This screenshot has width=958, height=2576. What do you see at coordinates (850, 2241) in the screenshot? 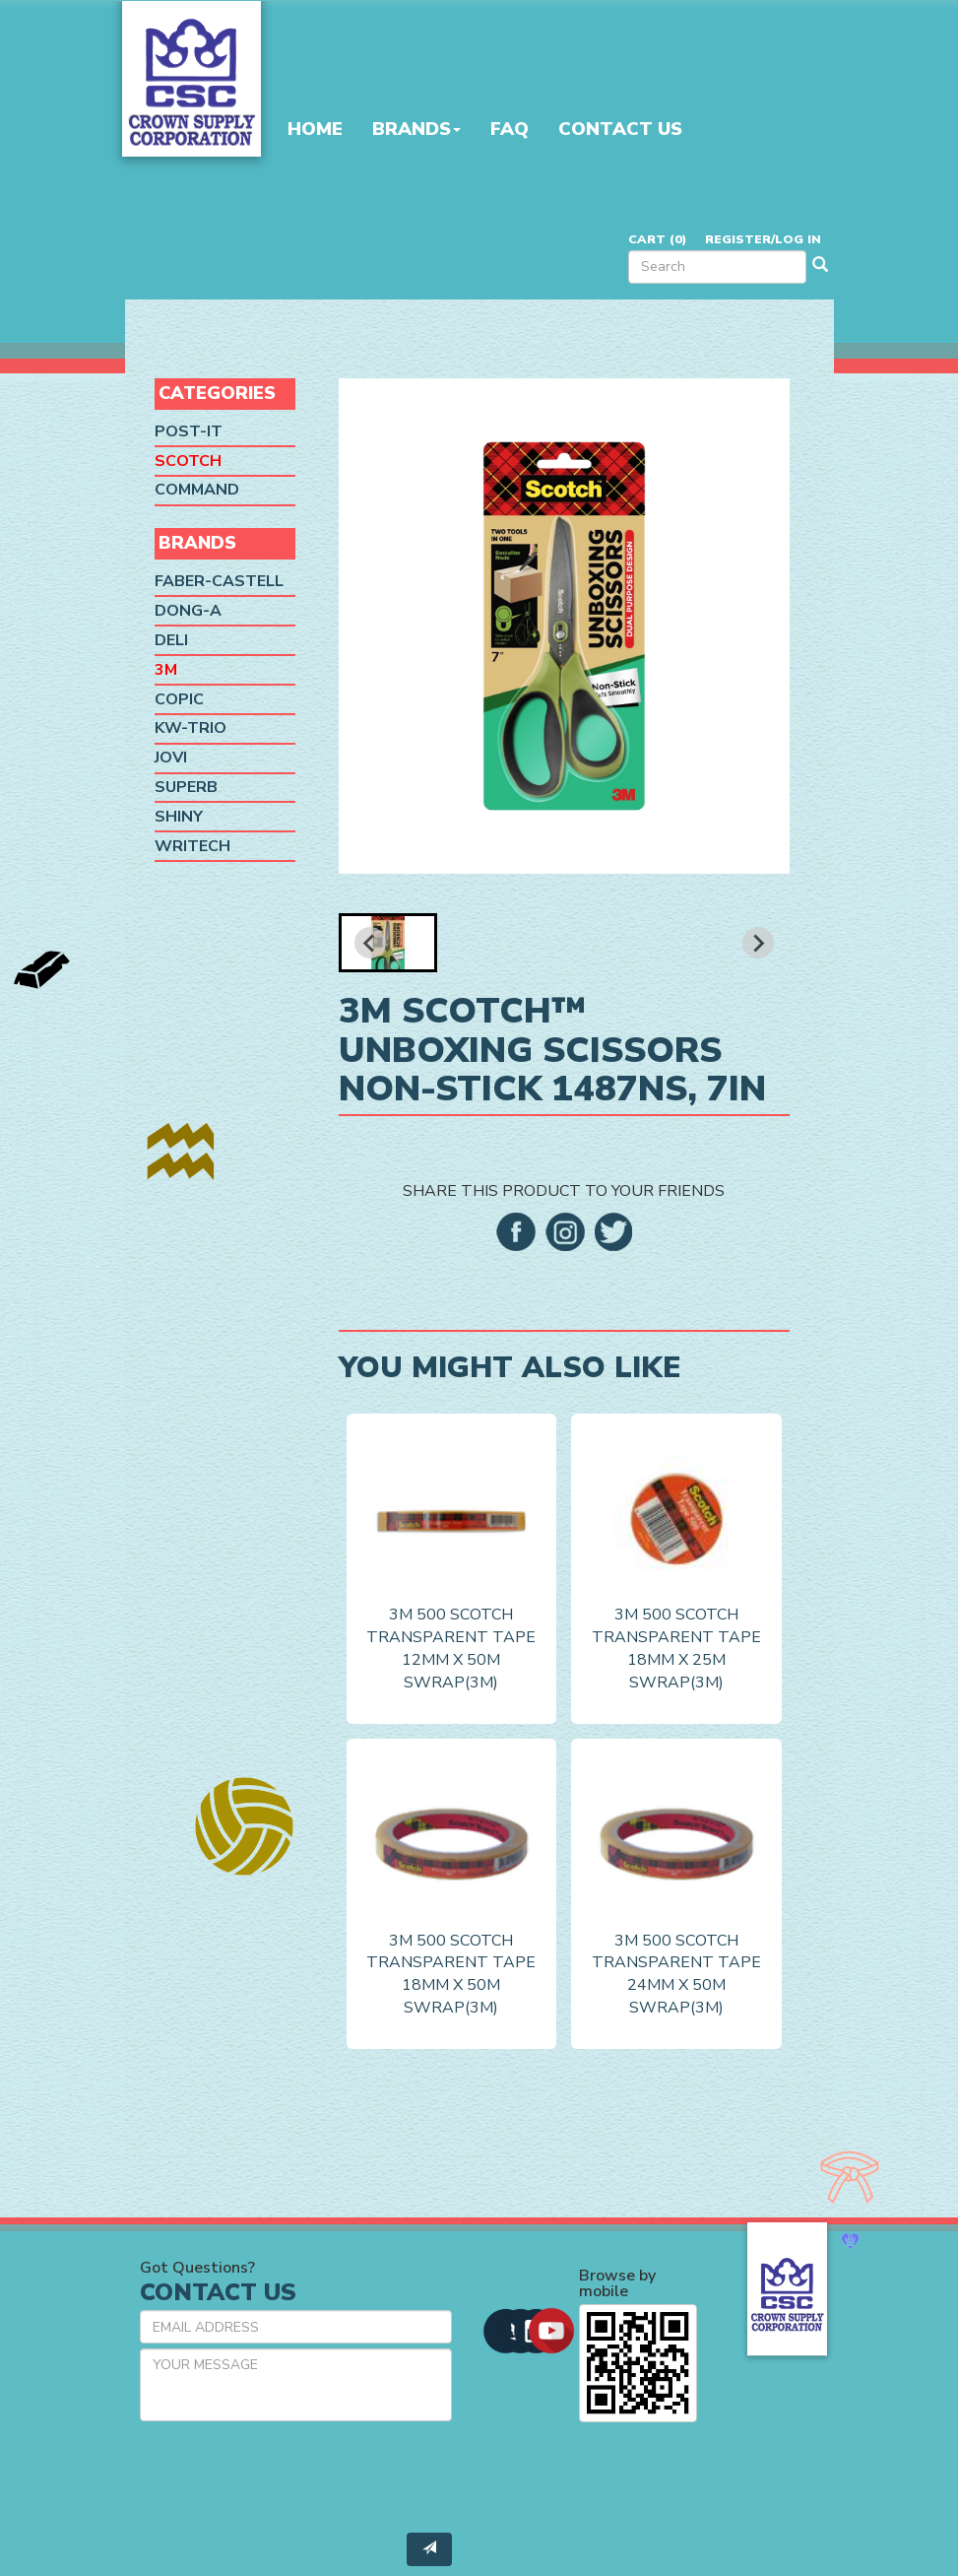
I see `favorite or like a pet-related item` at bounding box center [850, 2241].